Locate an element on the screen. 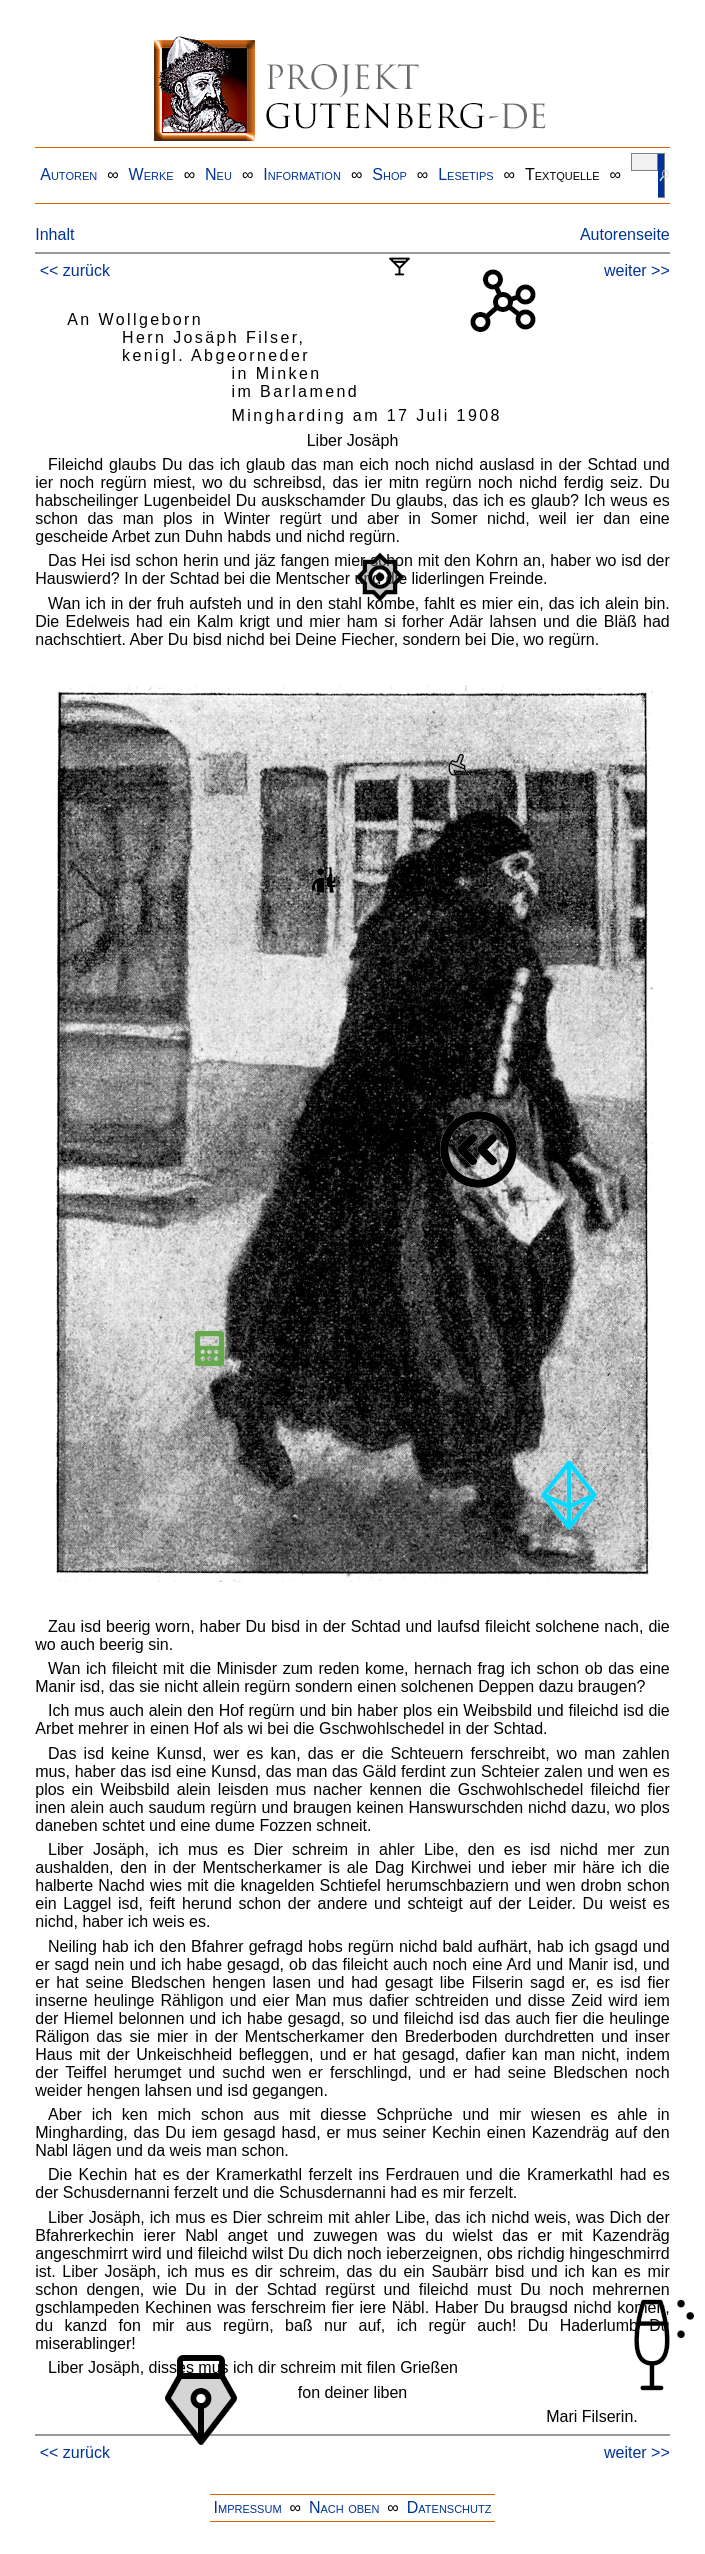  access drawing or illustration tools is located at coordinates (201, 2397).